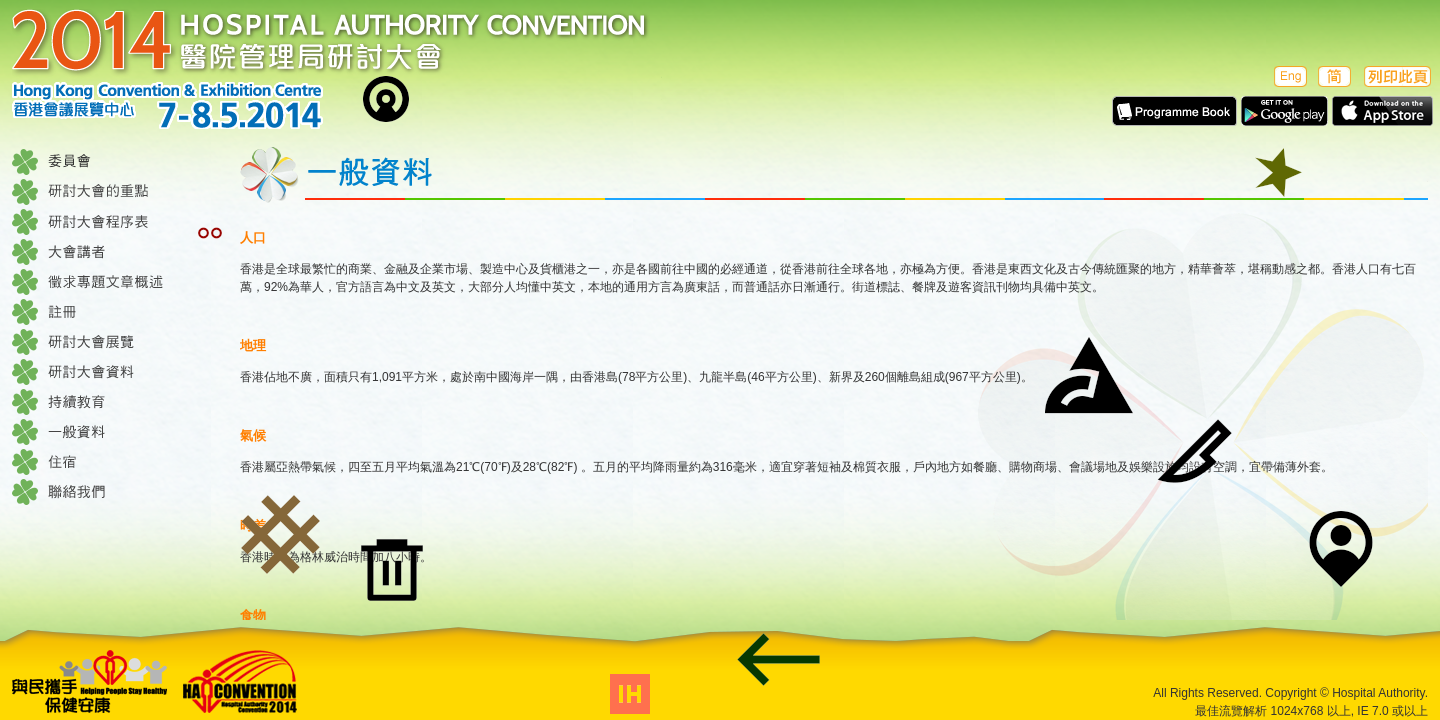 The width and height of the screenshot is (1440, 720). I want to click on view a user's location on the map, so click(1341, 546).